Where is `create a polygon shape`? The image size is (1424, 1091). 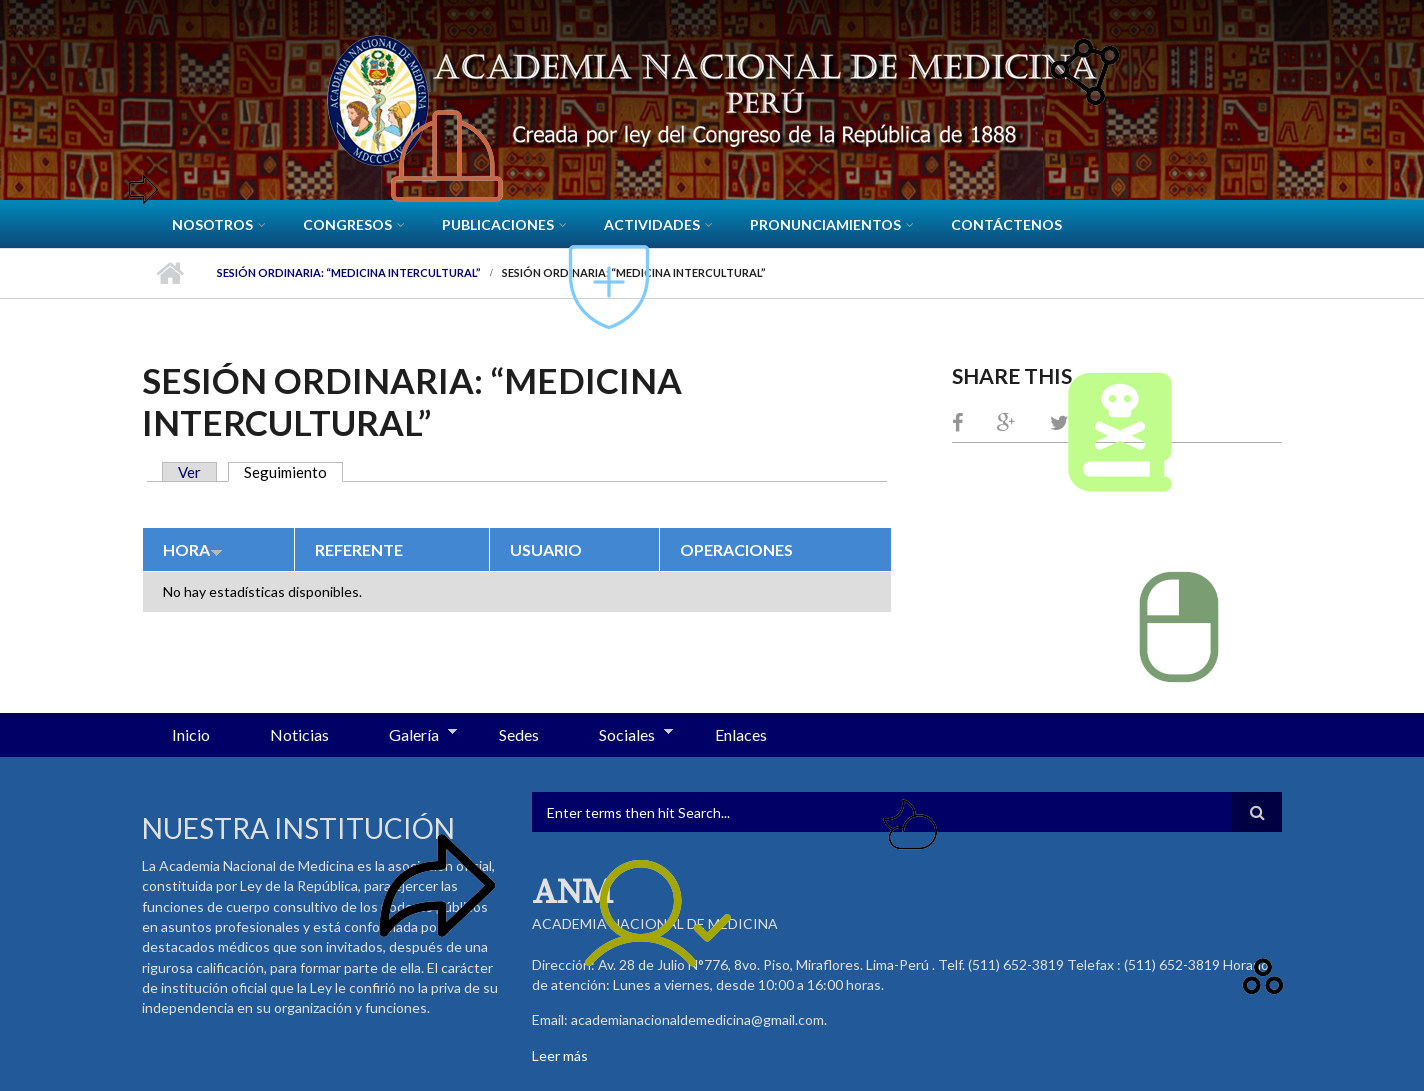 create a polygon shape is located at coordinates (1086, 72).